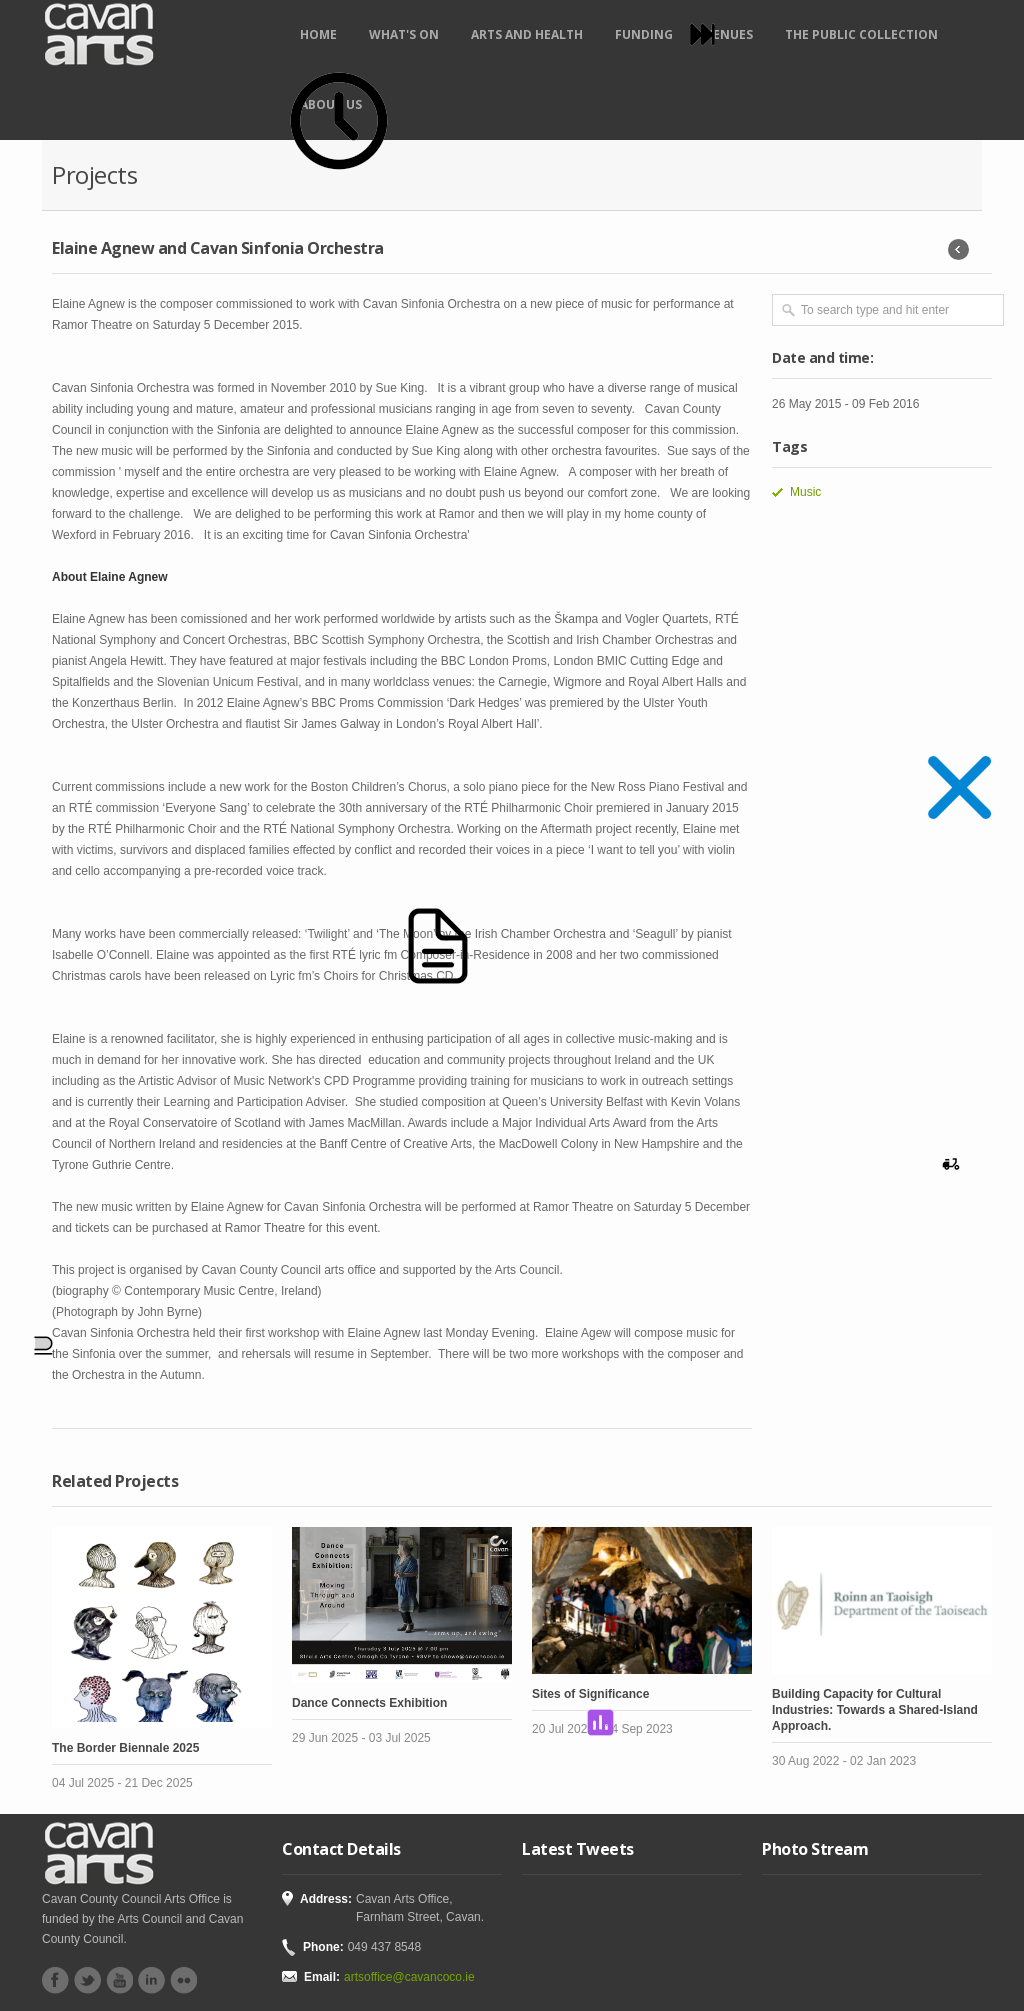  Describe the element at coordinates (43, 1346) in the screenshot. I see `represents a mathematical superset relationship` at that location.